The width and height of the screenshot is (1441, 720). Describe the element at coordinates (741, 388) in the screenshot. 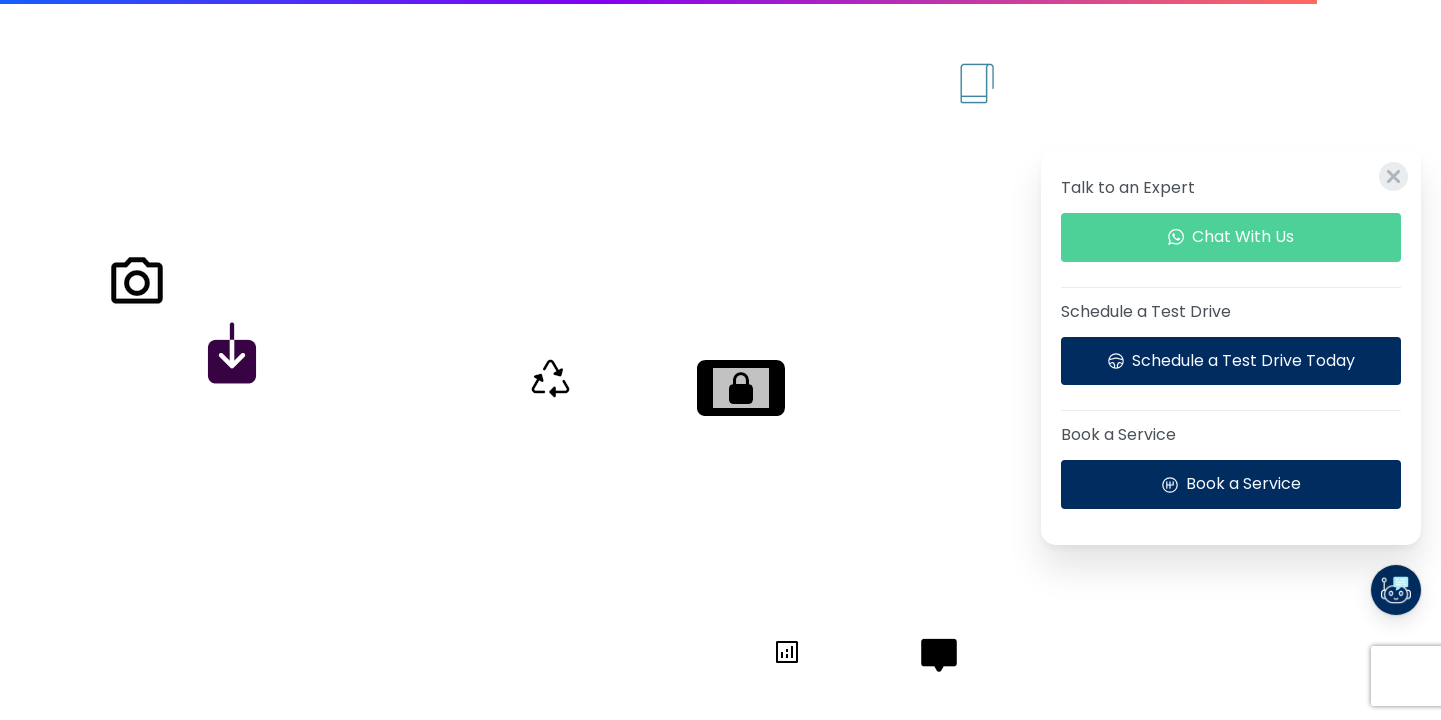

I see `lock screen orientation to landscape mode` at that location.